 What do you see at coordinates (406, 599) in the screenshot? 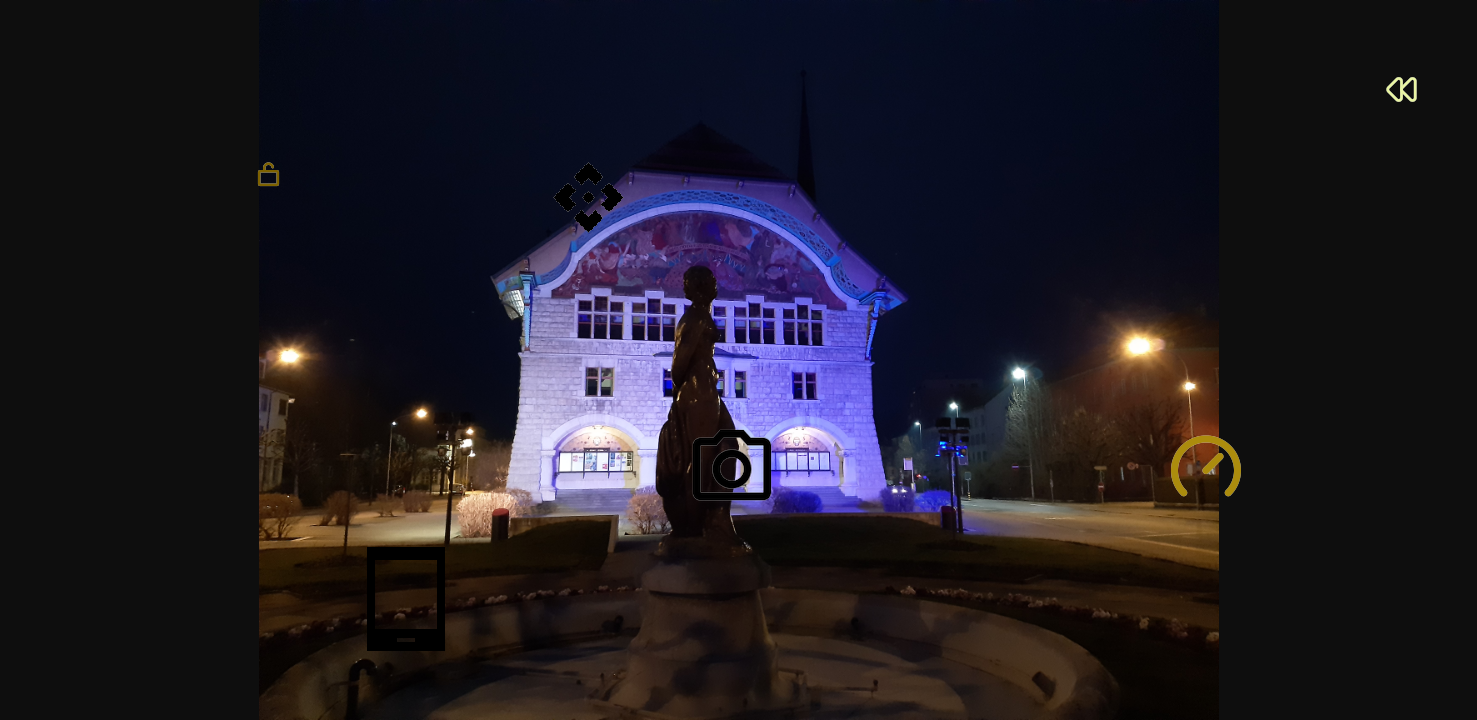
I see `switch to tablet view or layout` at bounding box center [406, 599].